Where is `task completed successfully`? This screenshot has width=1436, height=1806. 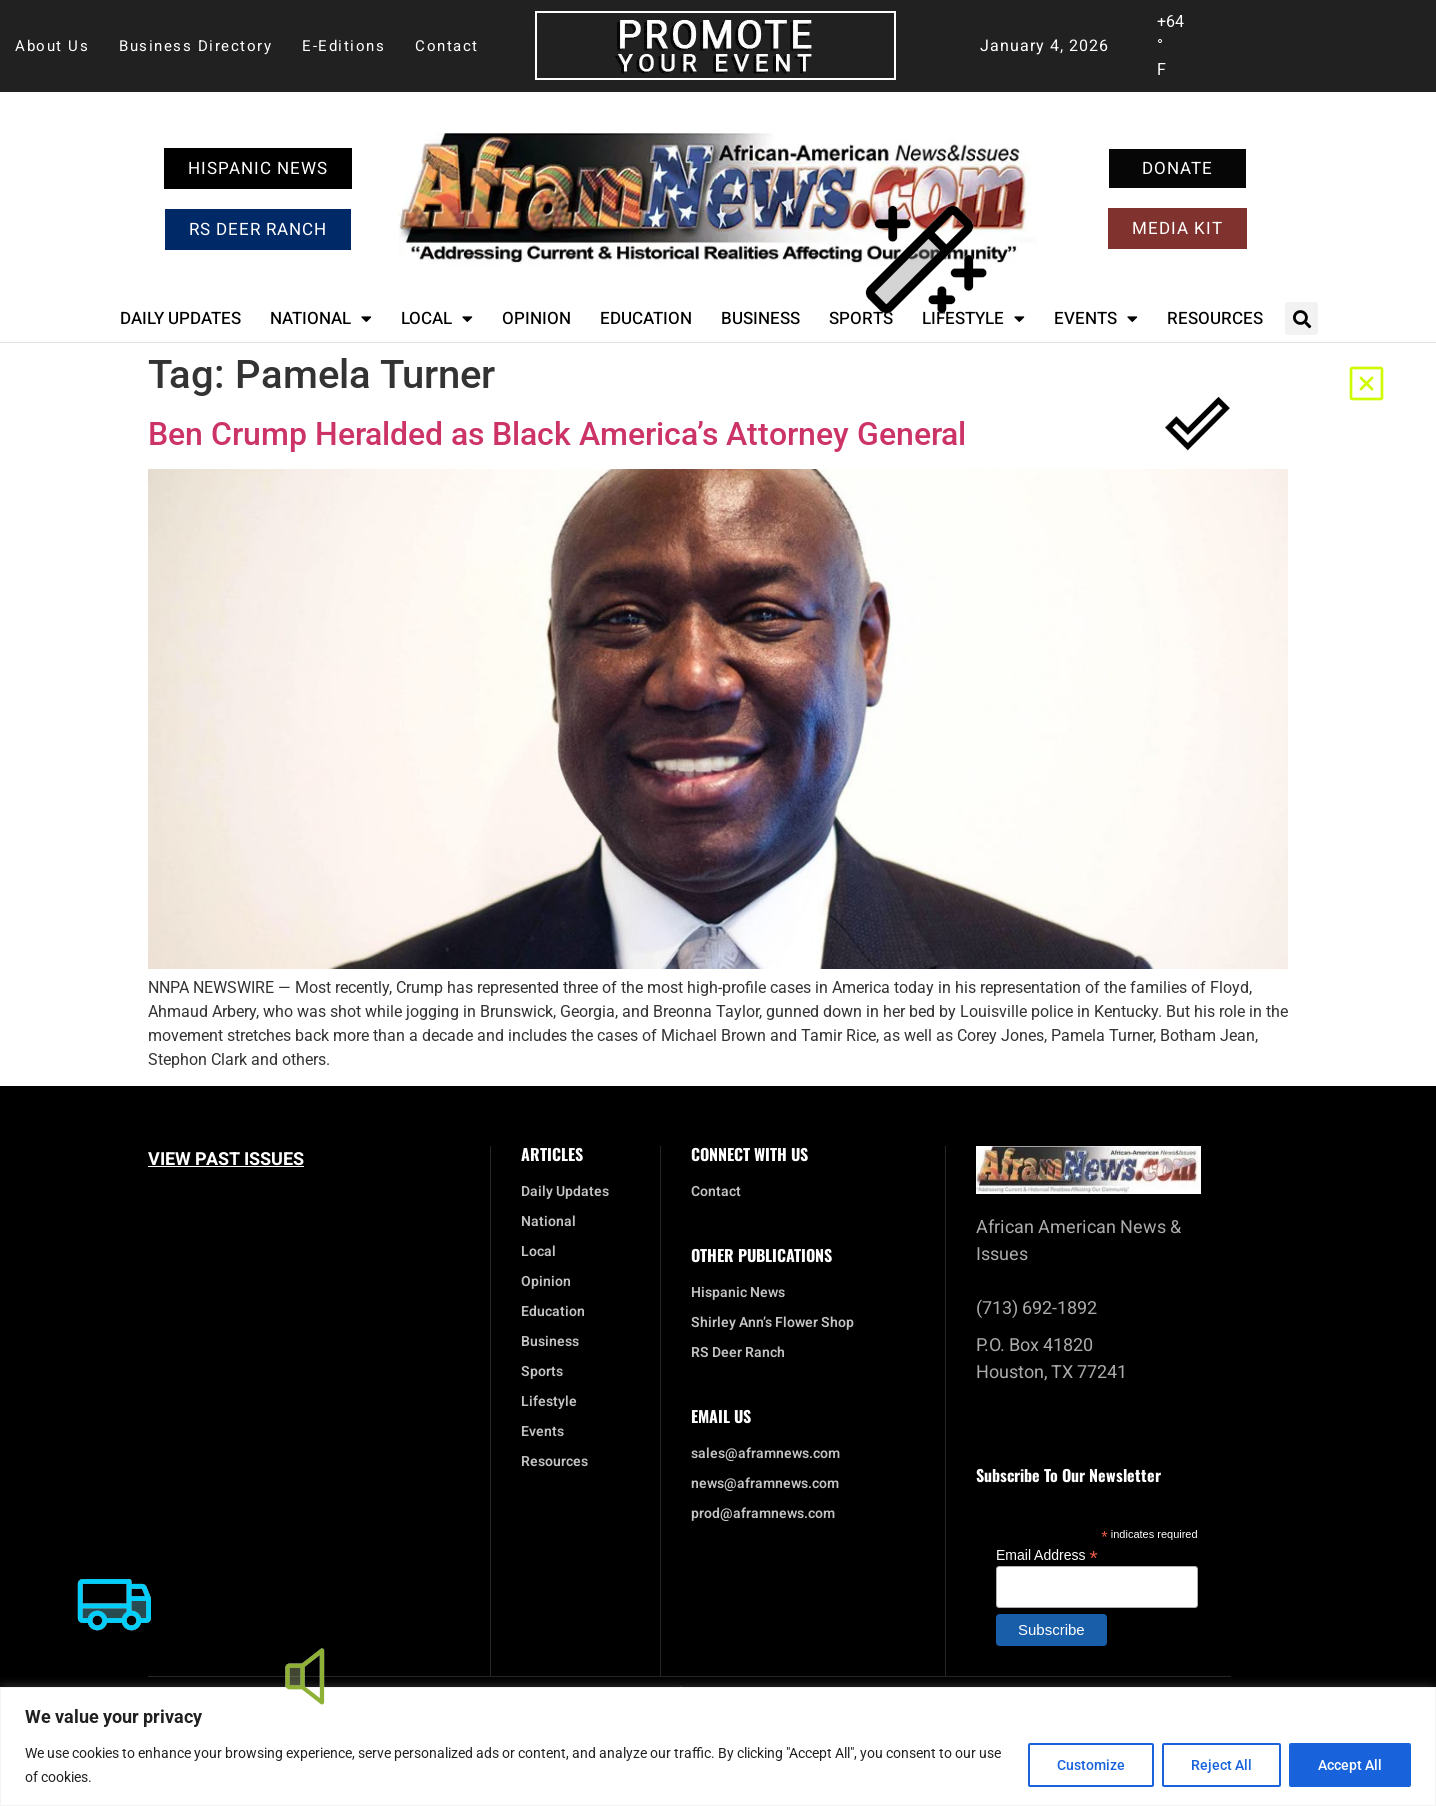 task completed successfully is located at coordinates (1197, 423).